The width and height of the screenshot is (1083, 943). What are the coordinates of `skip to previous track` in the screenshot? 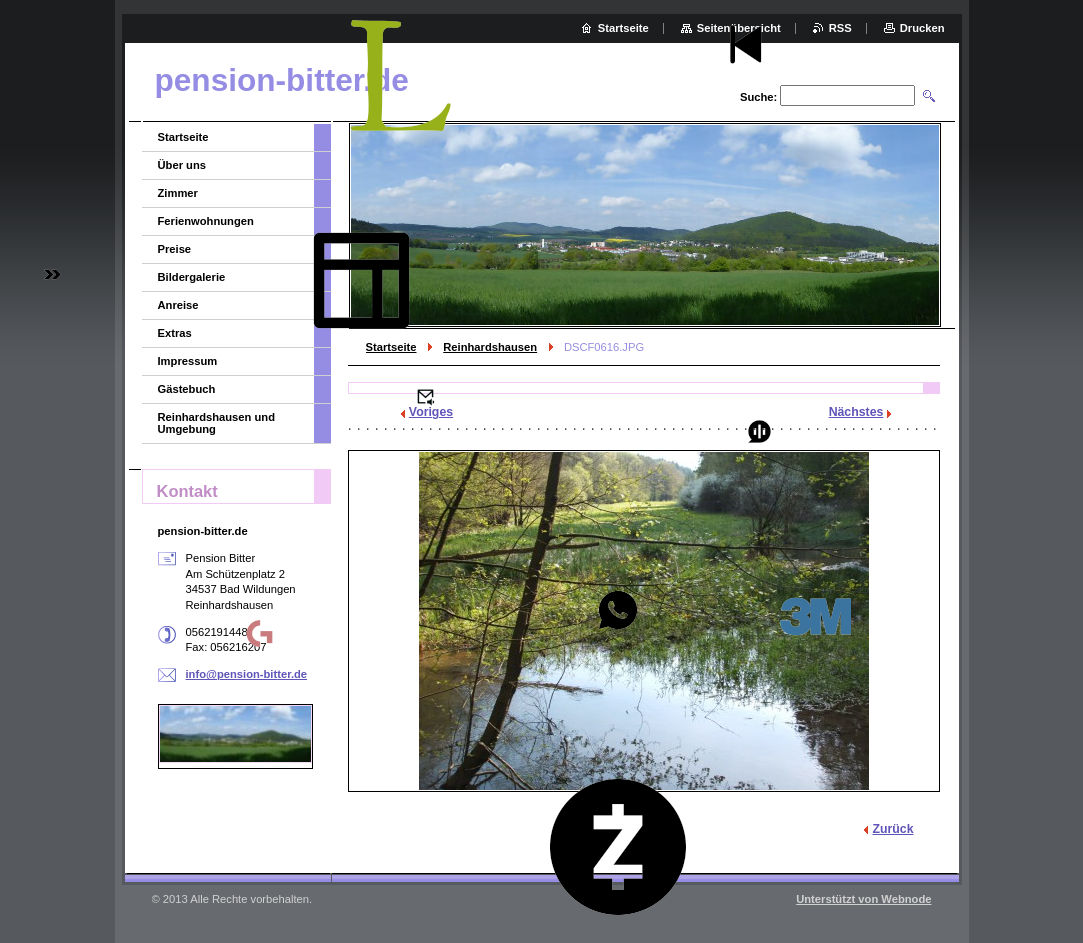 It's located at (744, 44).